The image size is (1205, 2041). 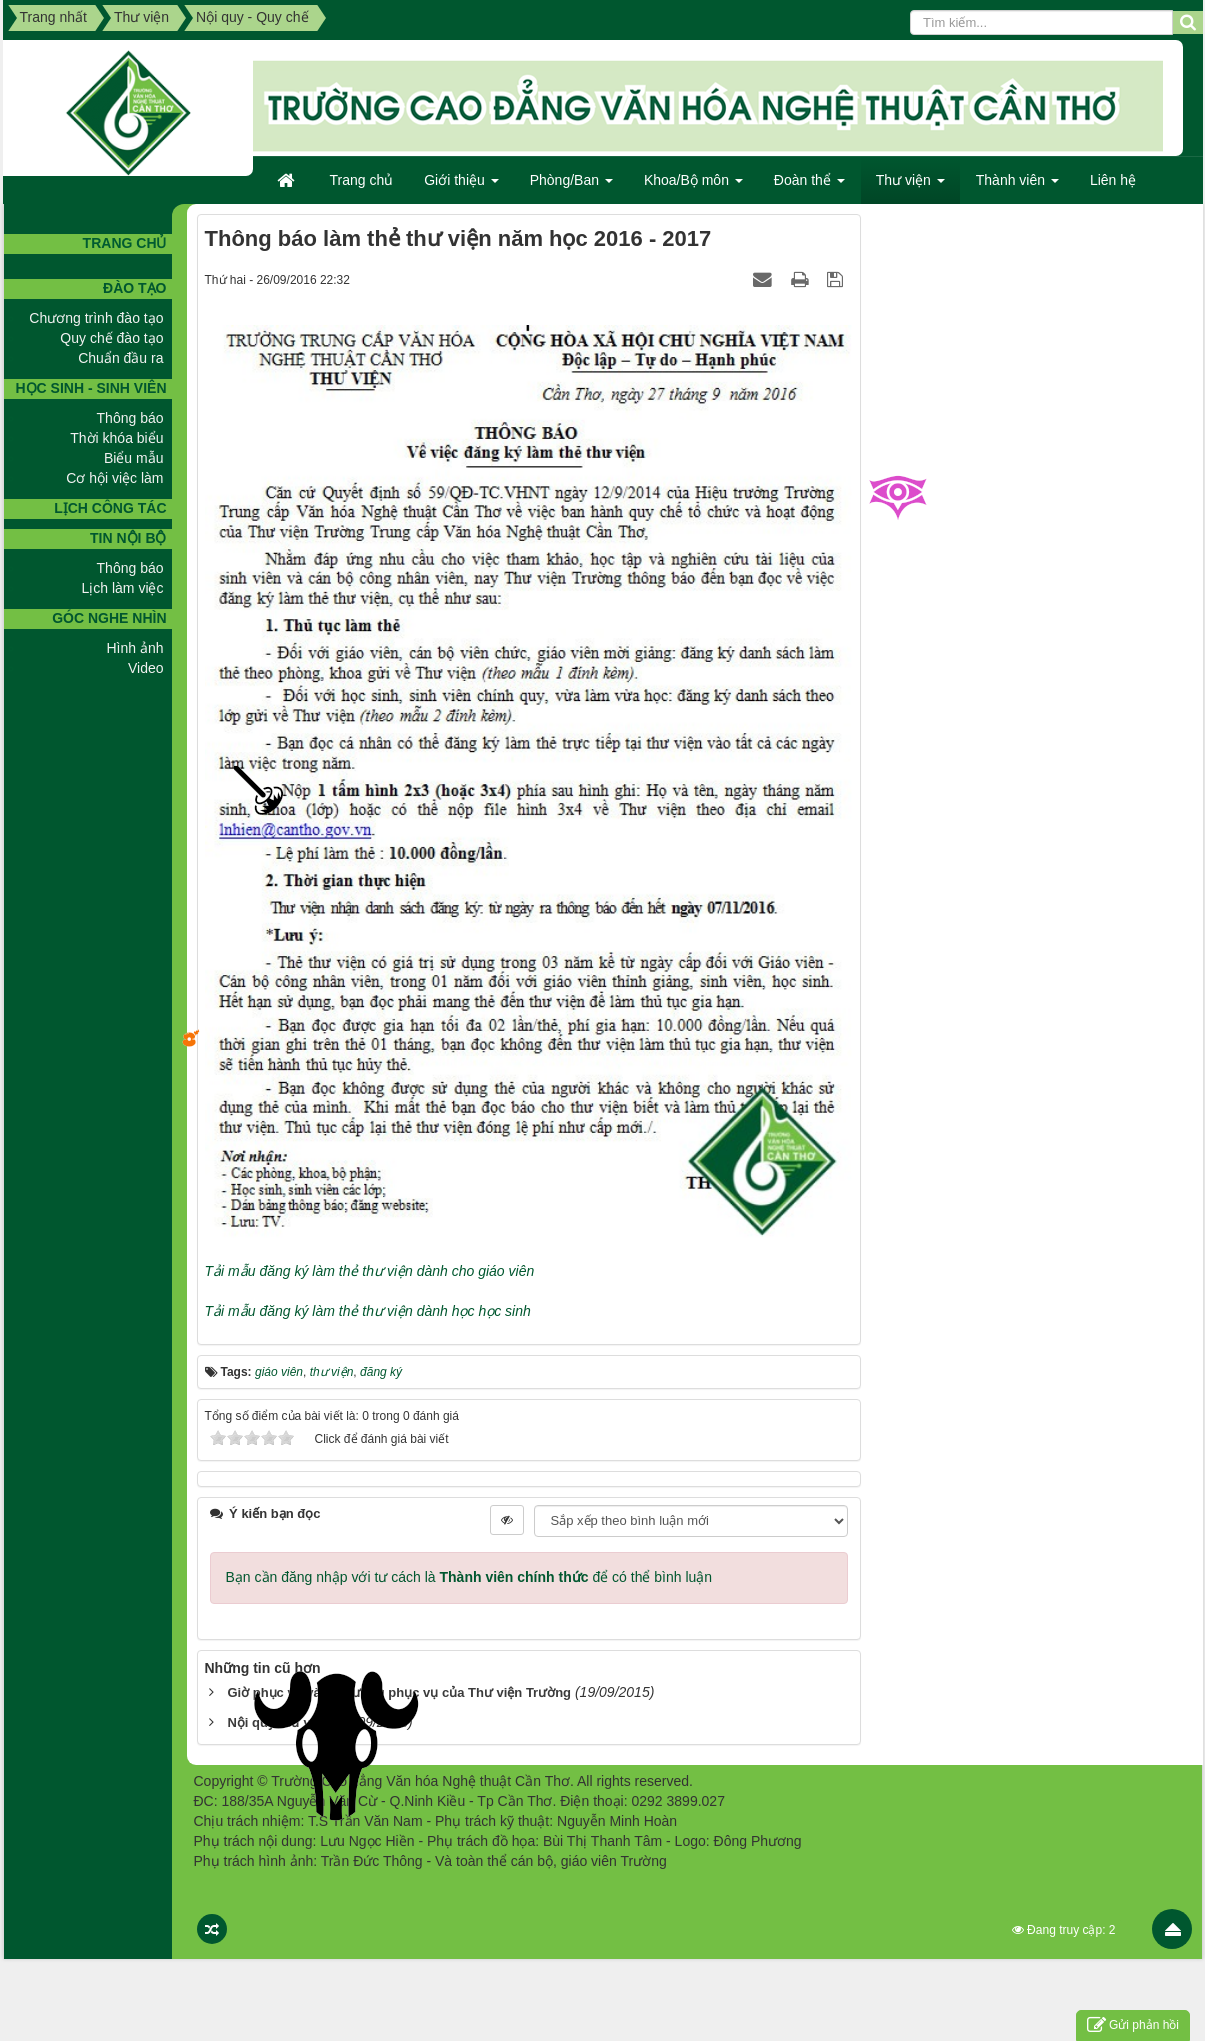 What do you see at coordinates (336, 1739) in the screenshot?
I see `indicates a desert or wasteland area in a game map` at bounding box center [336, 1739].